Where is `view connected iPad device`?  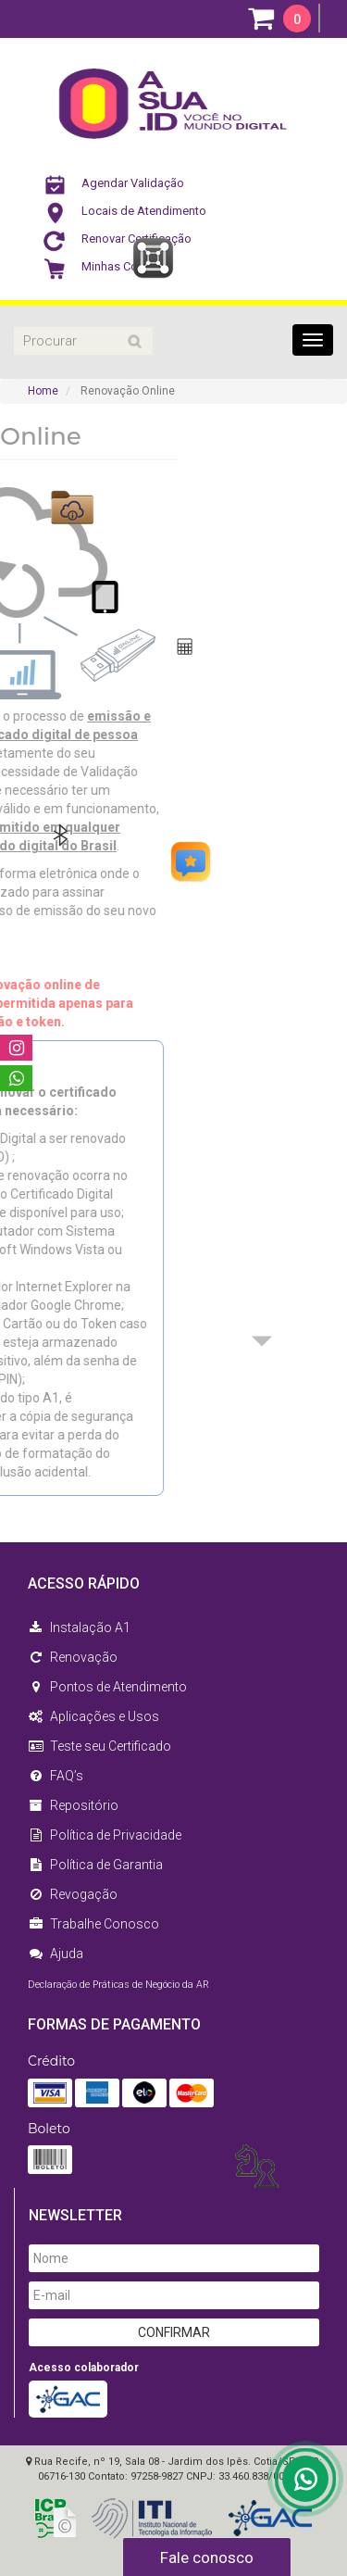
view connected iPad device is located at coordinates (105, 597).